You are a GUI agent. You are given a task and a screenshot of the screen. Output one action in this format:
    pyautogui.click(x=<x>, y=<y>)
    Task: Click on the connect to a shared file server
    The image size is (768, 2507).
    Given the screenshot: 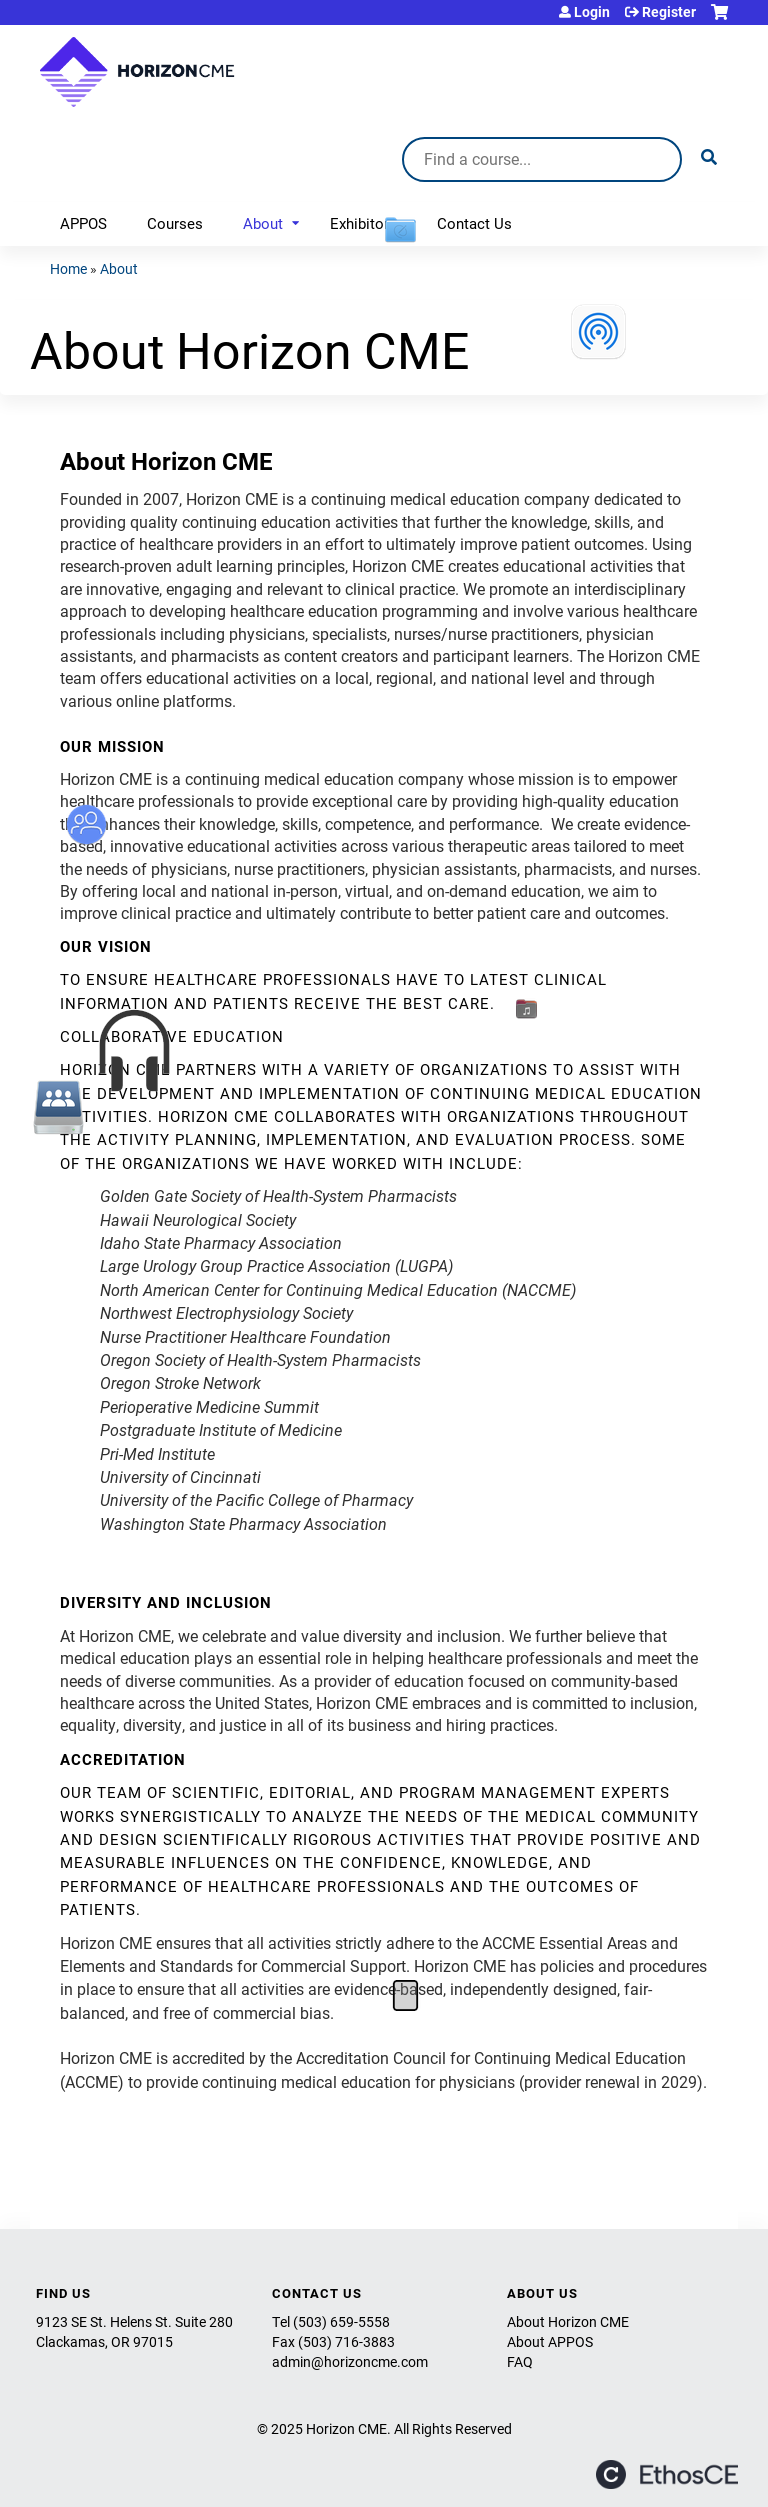 What is the action you would take?
    pyautogui.click(x=58, y=1108)
    